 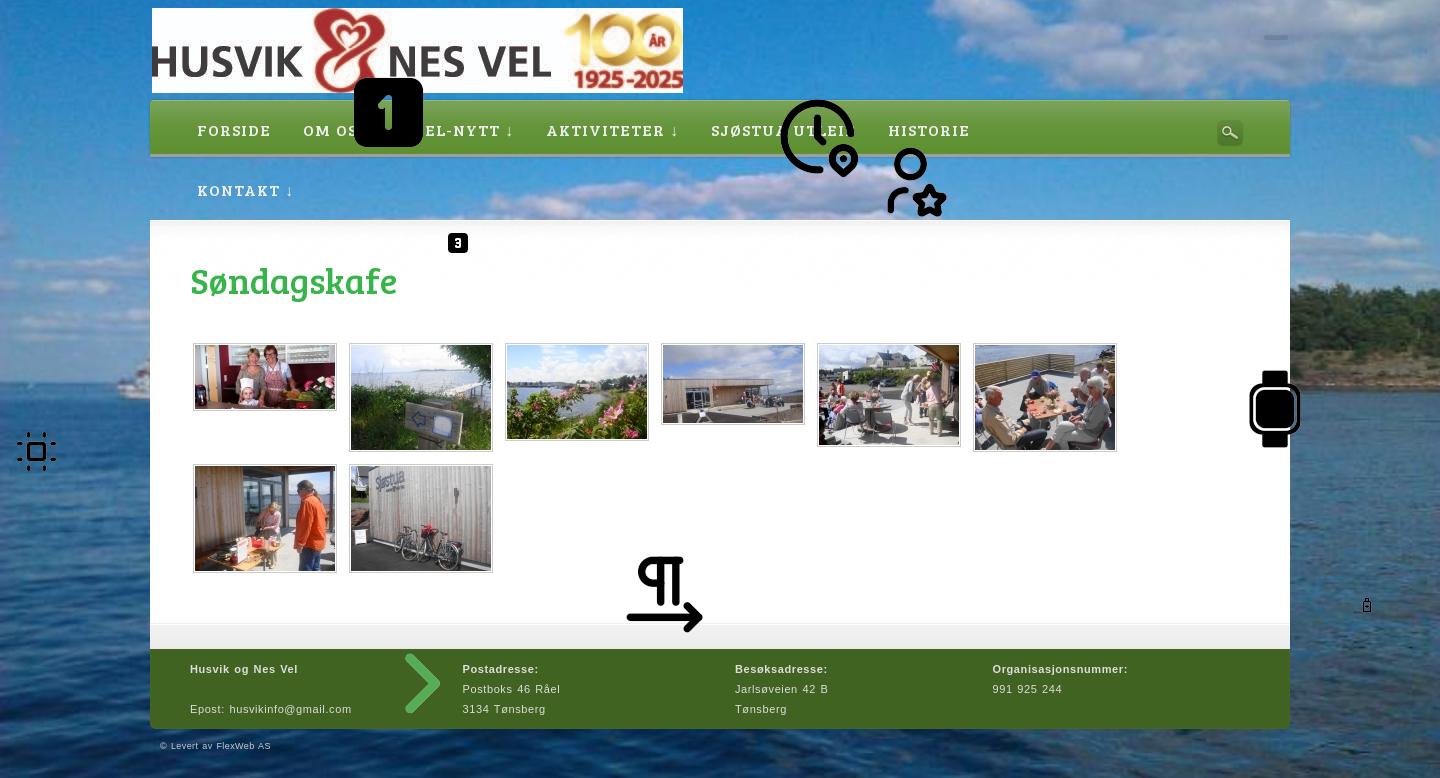 What do you see at coordinates (36, 451) in the screenshot?
I see `select or define an artboard area` at bounding box center [36, 451].